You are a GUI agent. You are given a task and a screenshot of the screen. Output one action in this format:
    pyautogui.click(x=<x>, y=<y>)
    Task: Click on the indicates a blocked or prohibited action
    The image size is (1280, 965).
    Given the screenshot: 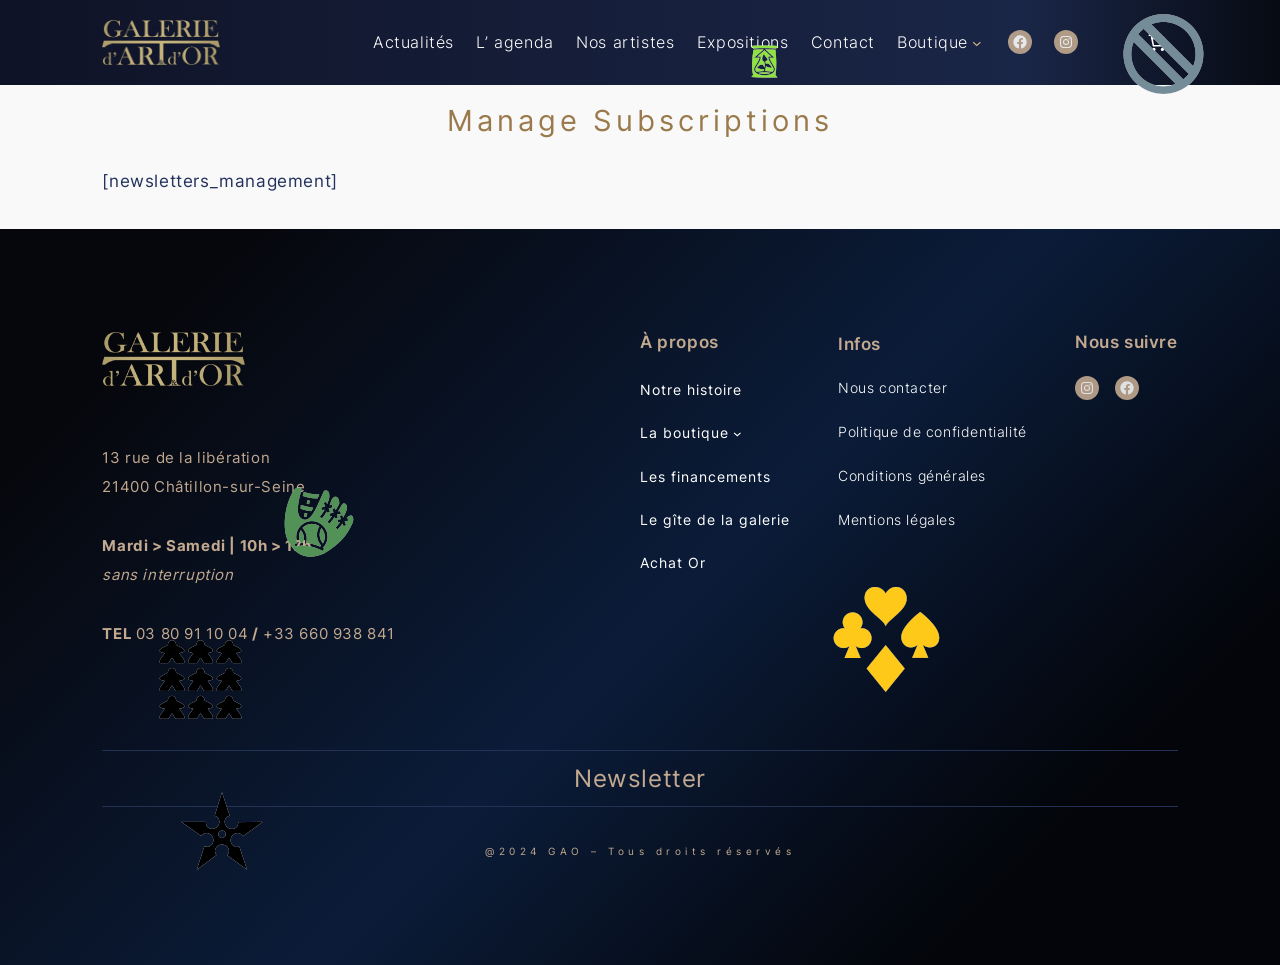 What is the action you would take?
    pyautogui.click(x=1163, y=53)
    